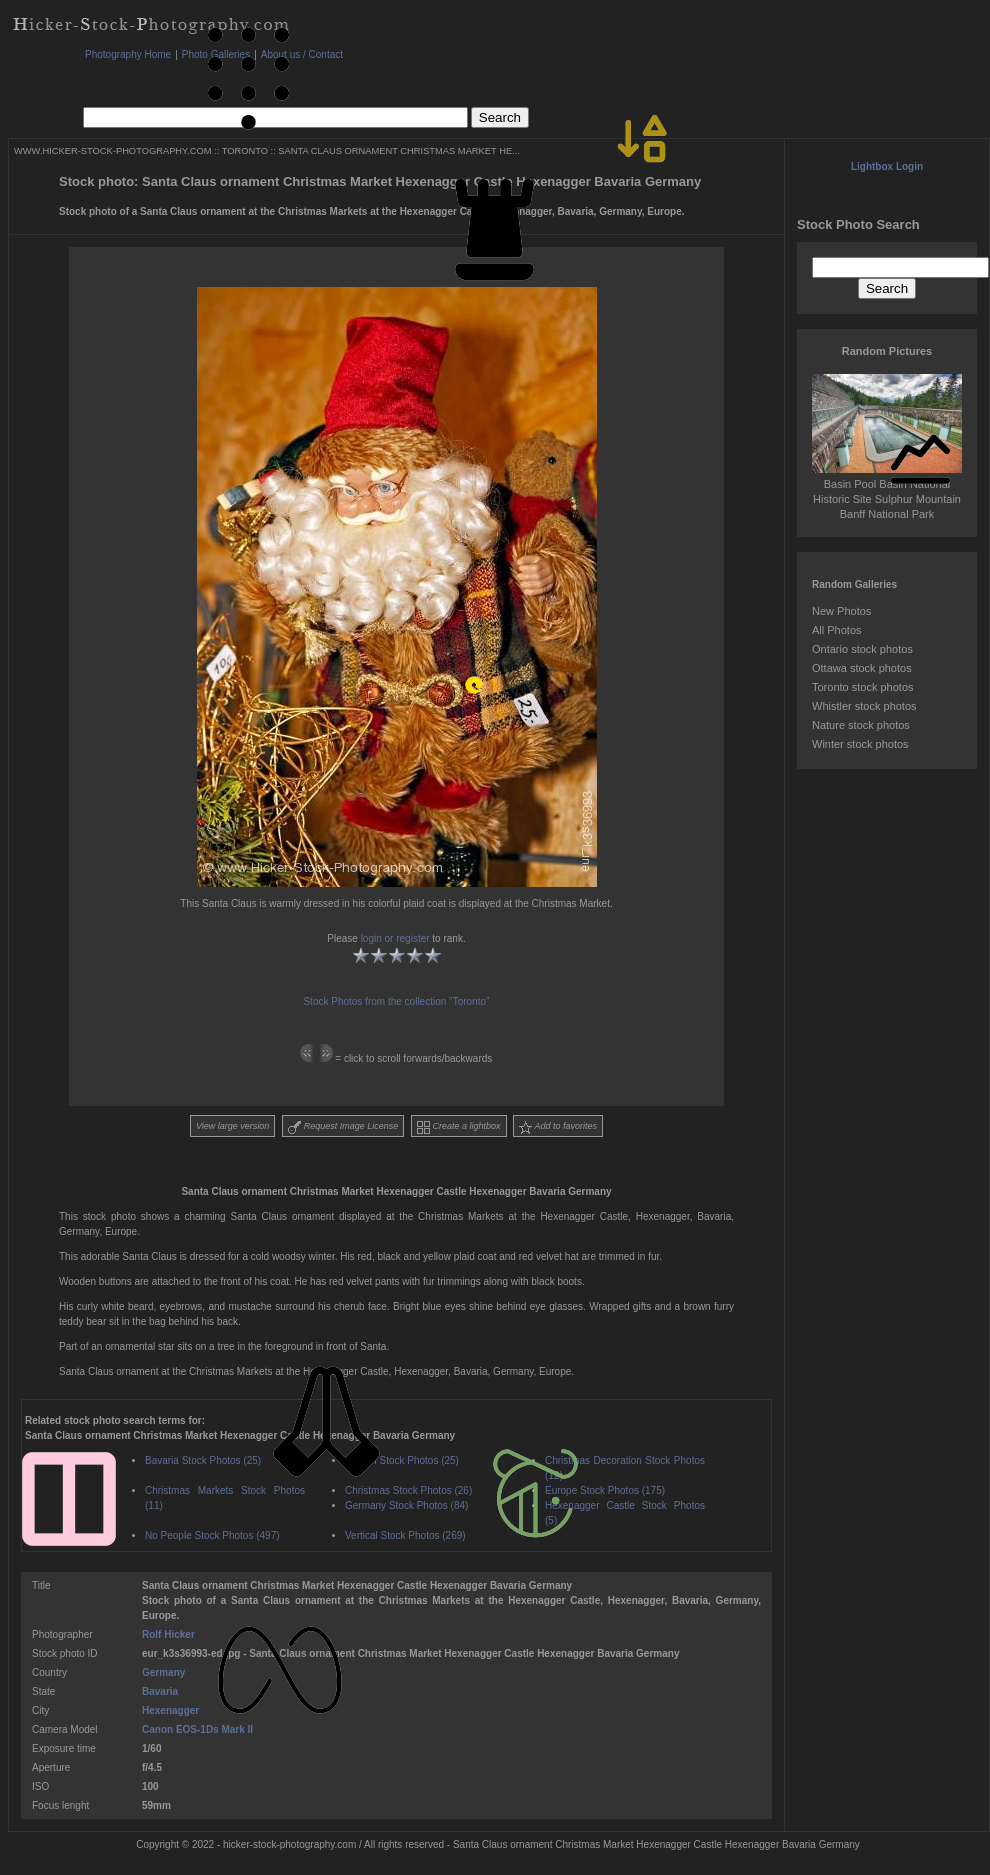 This screenshot has height=1875, width=990. Describe the element at coordinates (920, 457) in the screenshot. I see `view analytics or performance trends` at that location.